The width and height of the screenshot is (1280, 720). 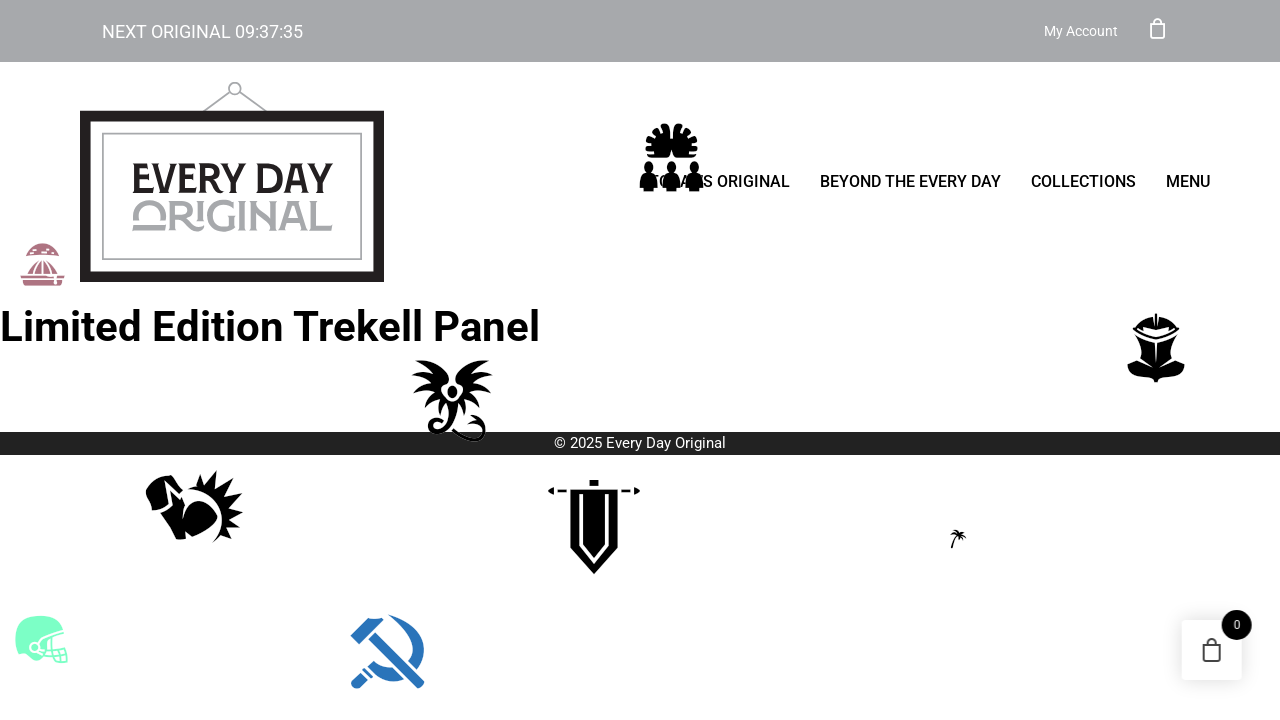 What do you see at coordinates (194, 506) in the screenshot?
I see `kick attack action in a game` at bounding box center [194, 506].